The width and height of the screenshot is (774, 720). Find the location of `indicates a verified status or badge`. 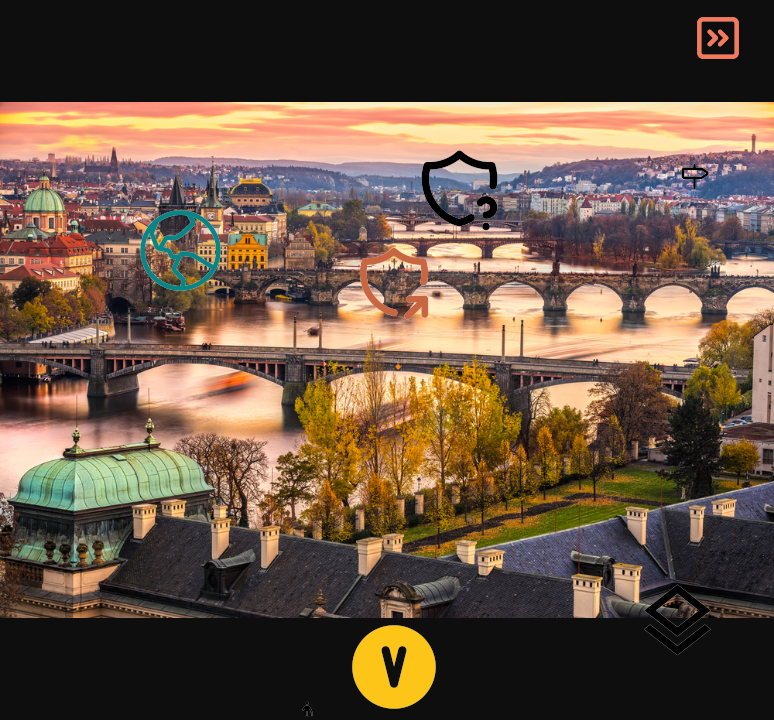

indicates a verified status or badge is located at coordinates (394, 667).